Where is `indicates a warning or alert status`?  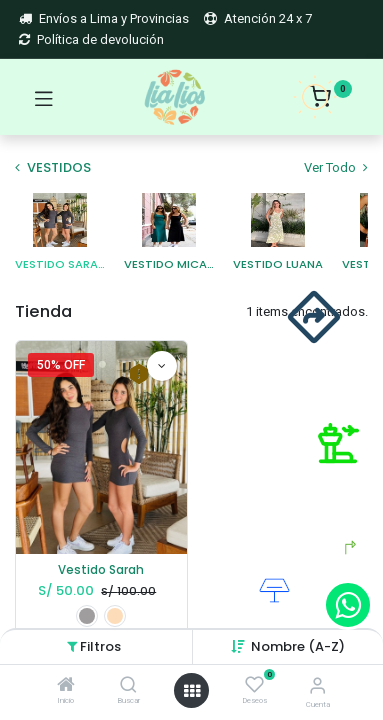 indicates a warning or alert status is located at coordinates (139, 374).